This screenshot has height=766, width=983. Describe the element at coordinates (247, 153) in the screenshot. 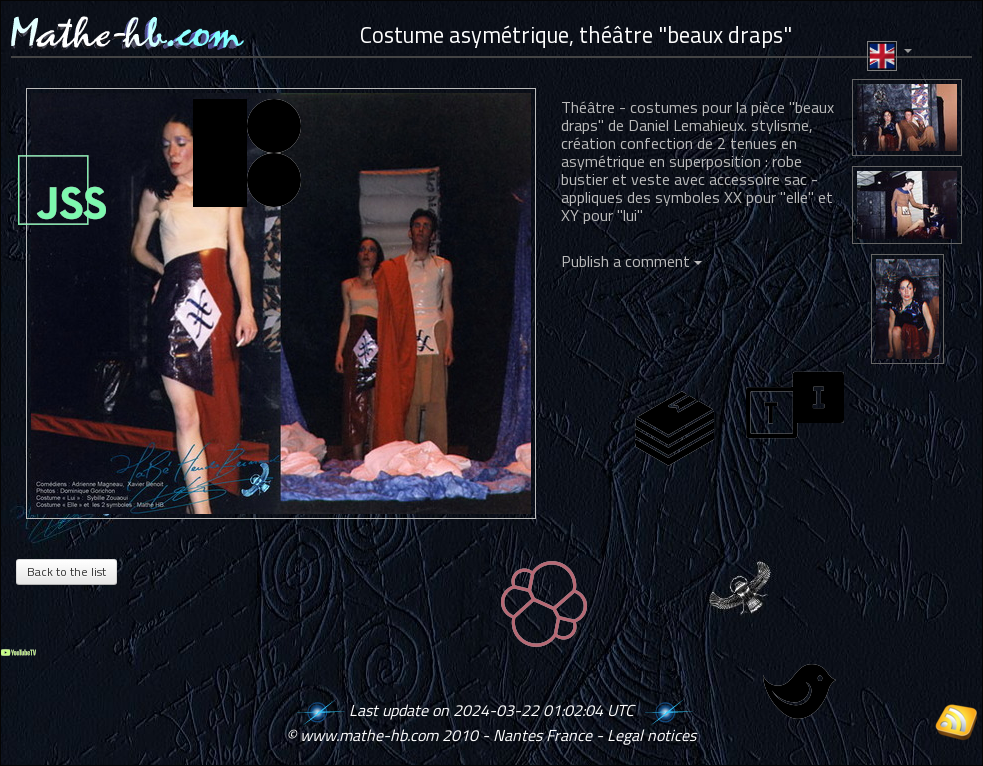

I see `icons8 logo` at that location.